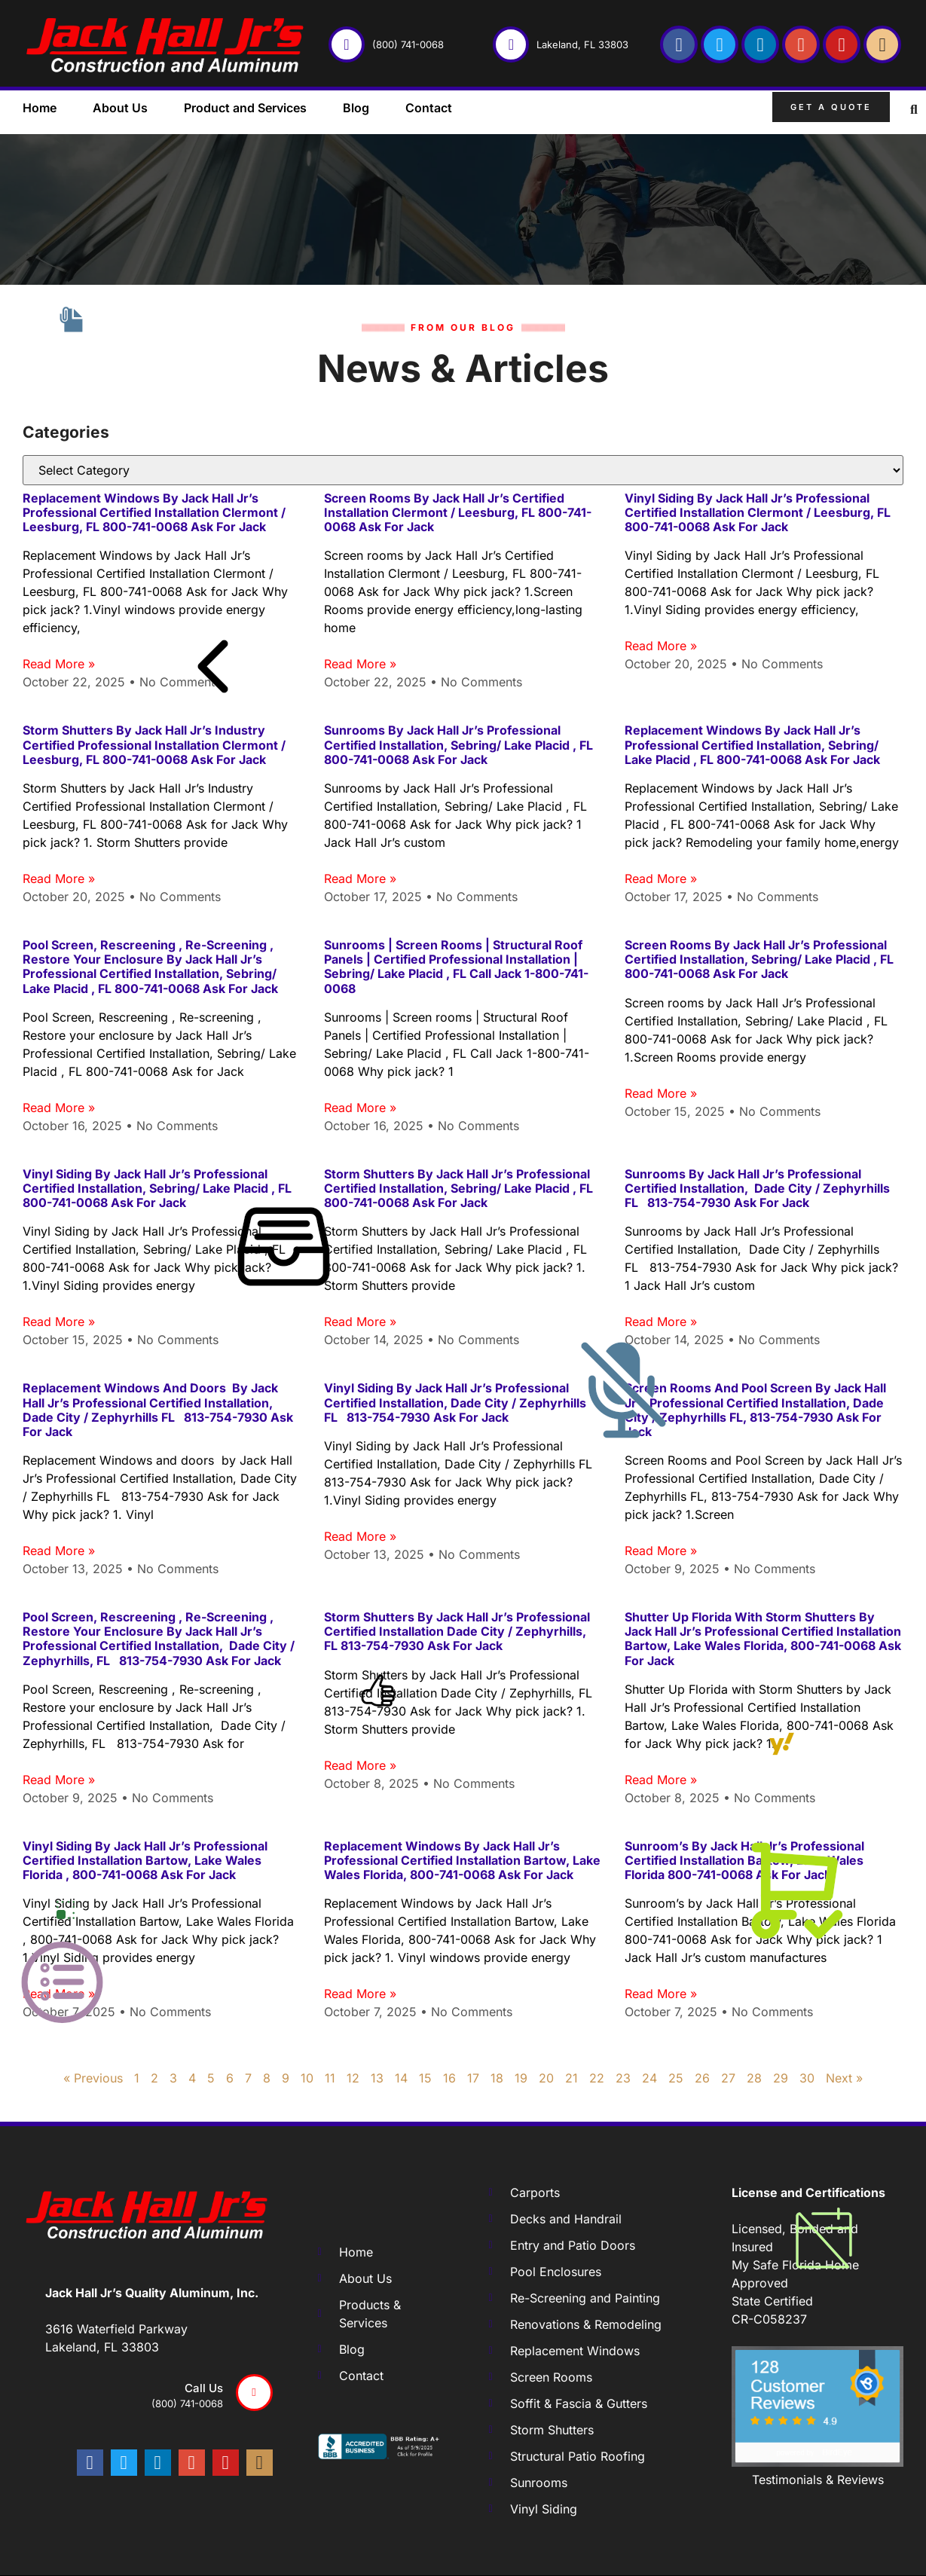 Image resolution: width=926 pixels, height=2576 pixels. Describe the element at coordinates (622, 1390) in the screenshot. I see `mute your microphone` at that location.